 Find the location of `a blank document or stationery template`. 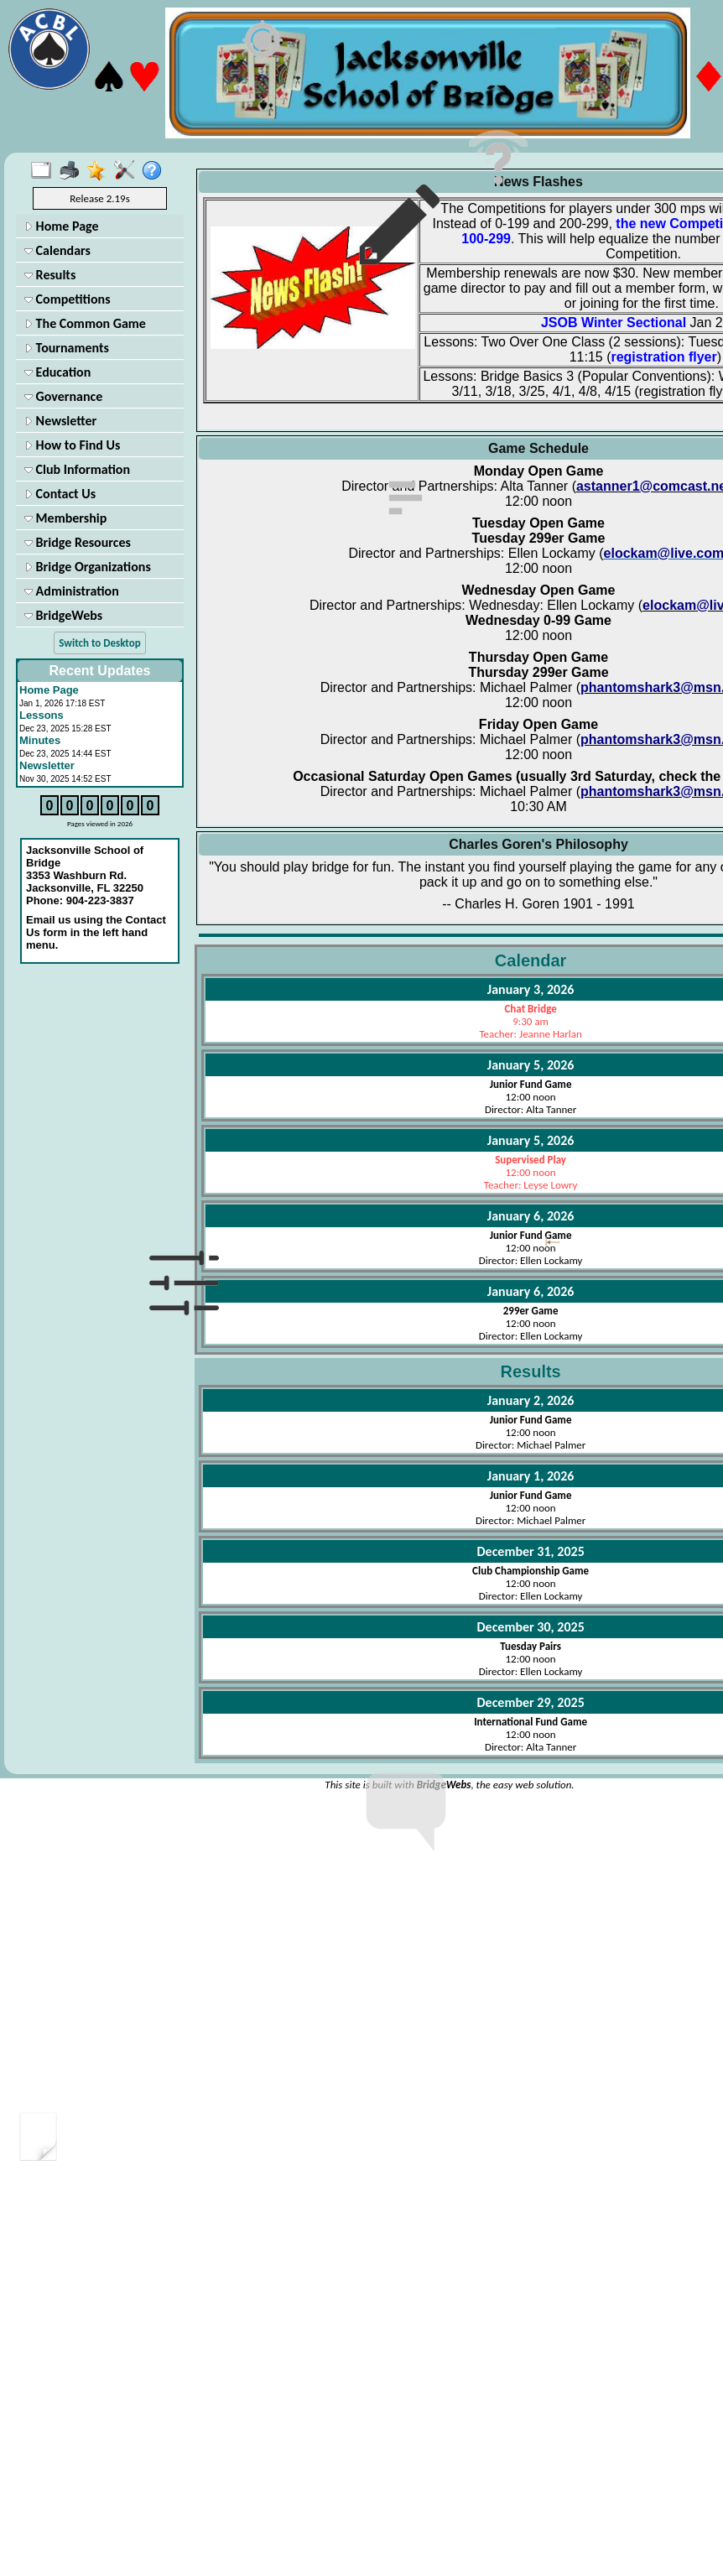

a blank document or stationery template is located at coordinates (38, 2137).